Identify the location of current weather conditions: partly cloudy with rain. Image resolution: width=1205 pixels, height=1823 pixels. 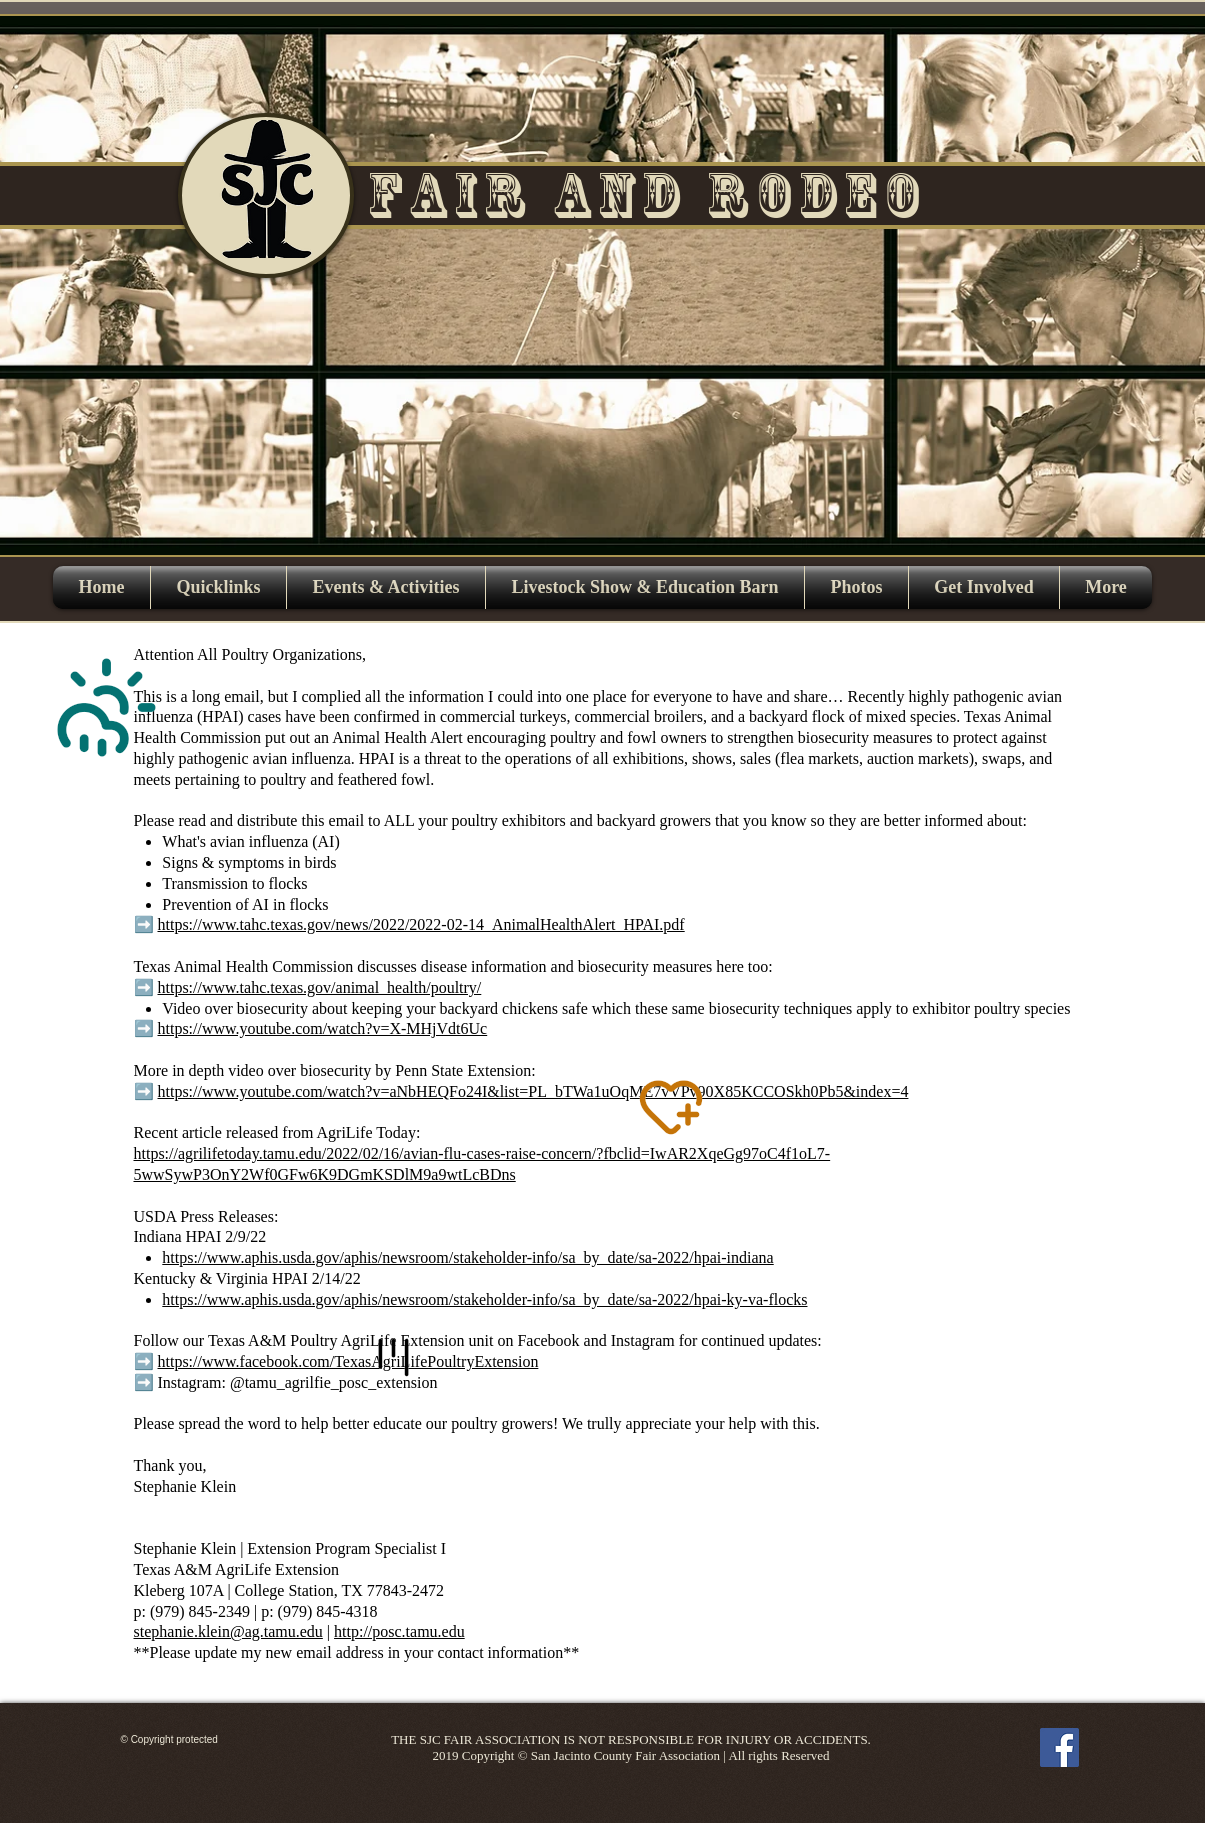
(106, 707).